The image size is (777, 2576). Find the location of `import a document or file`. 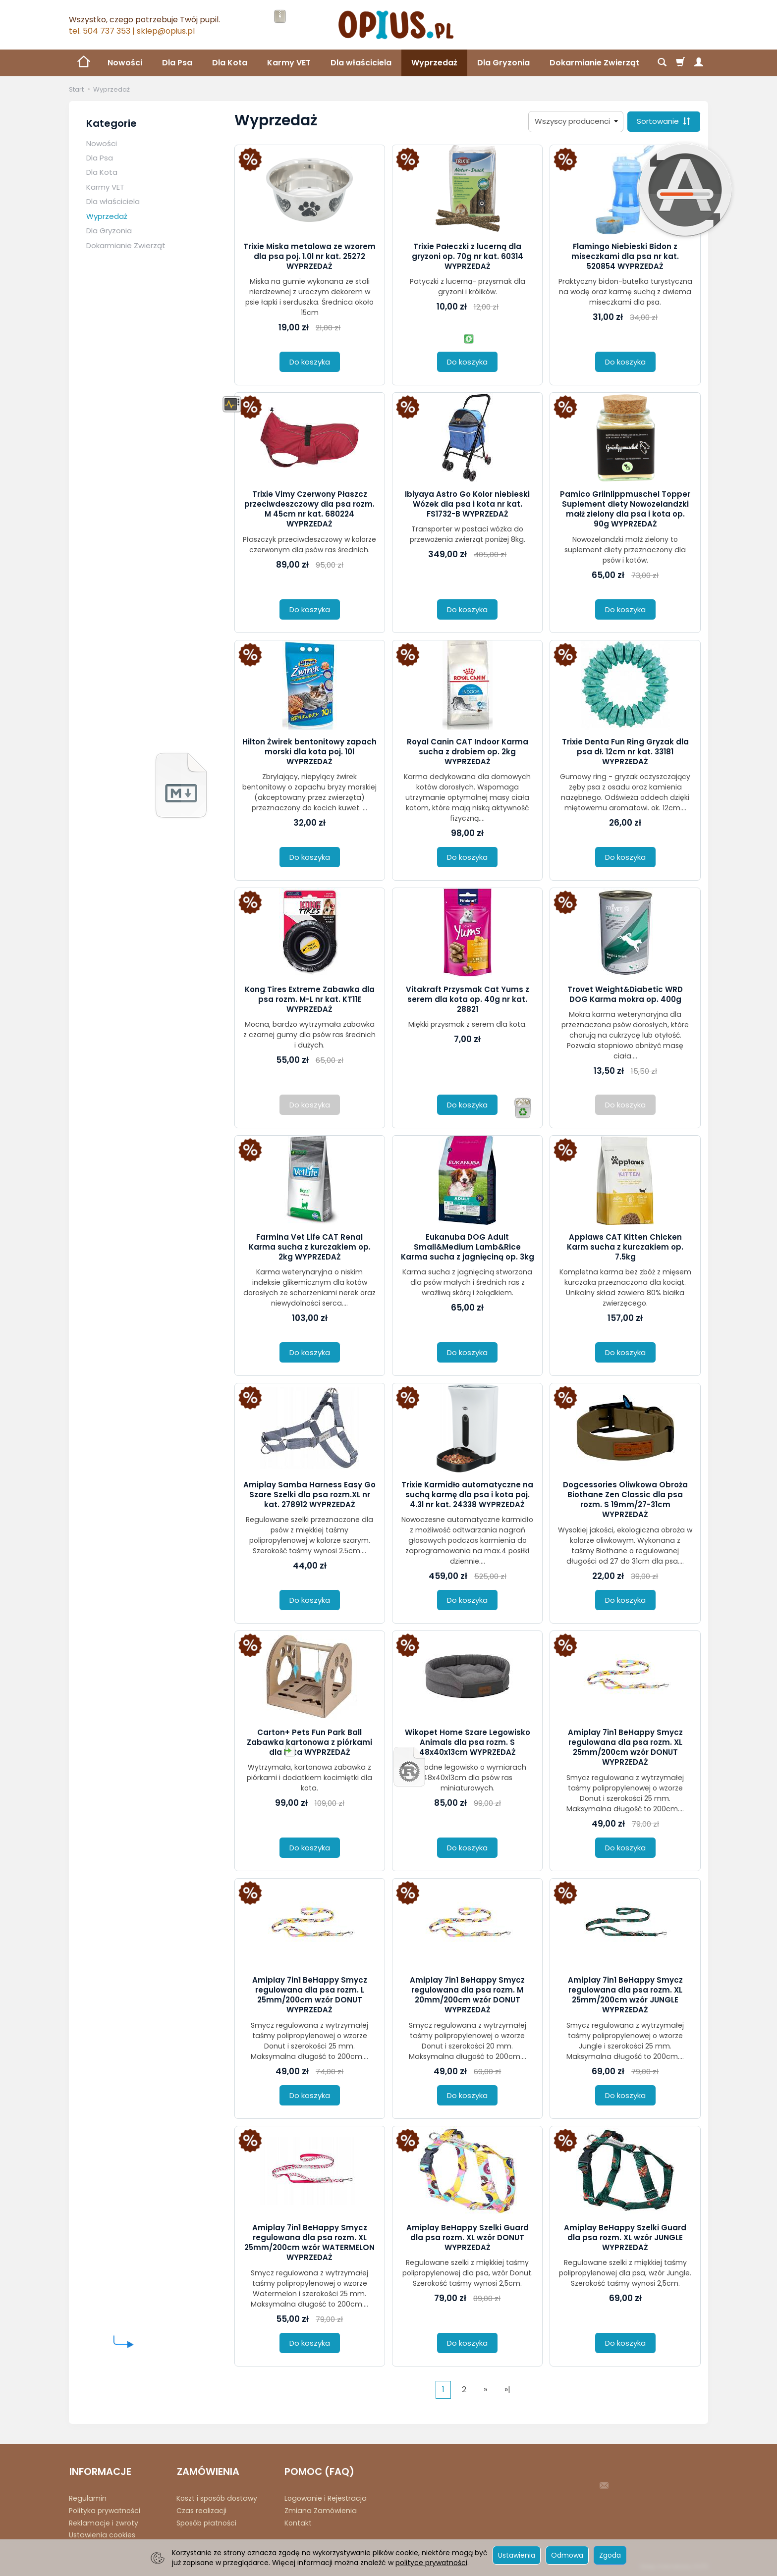

import a document or file is located at coordinates (290, 1750).